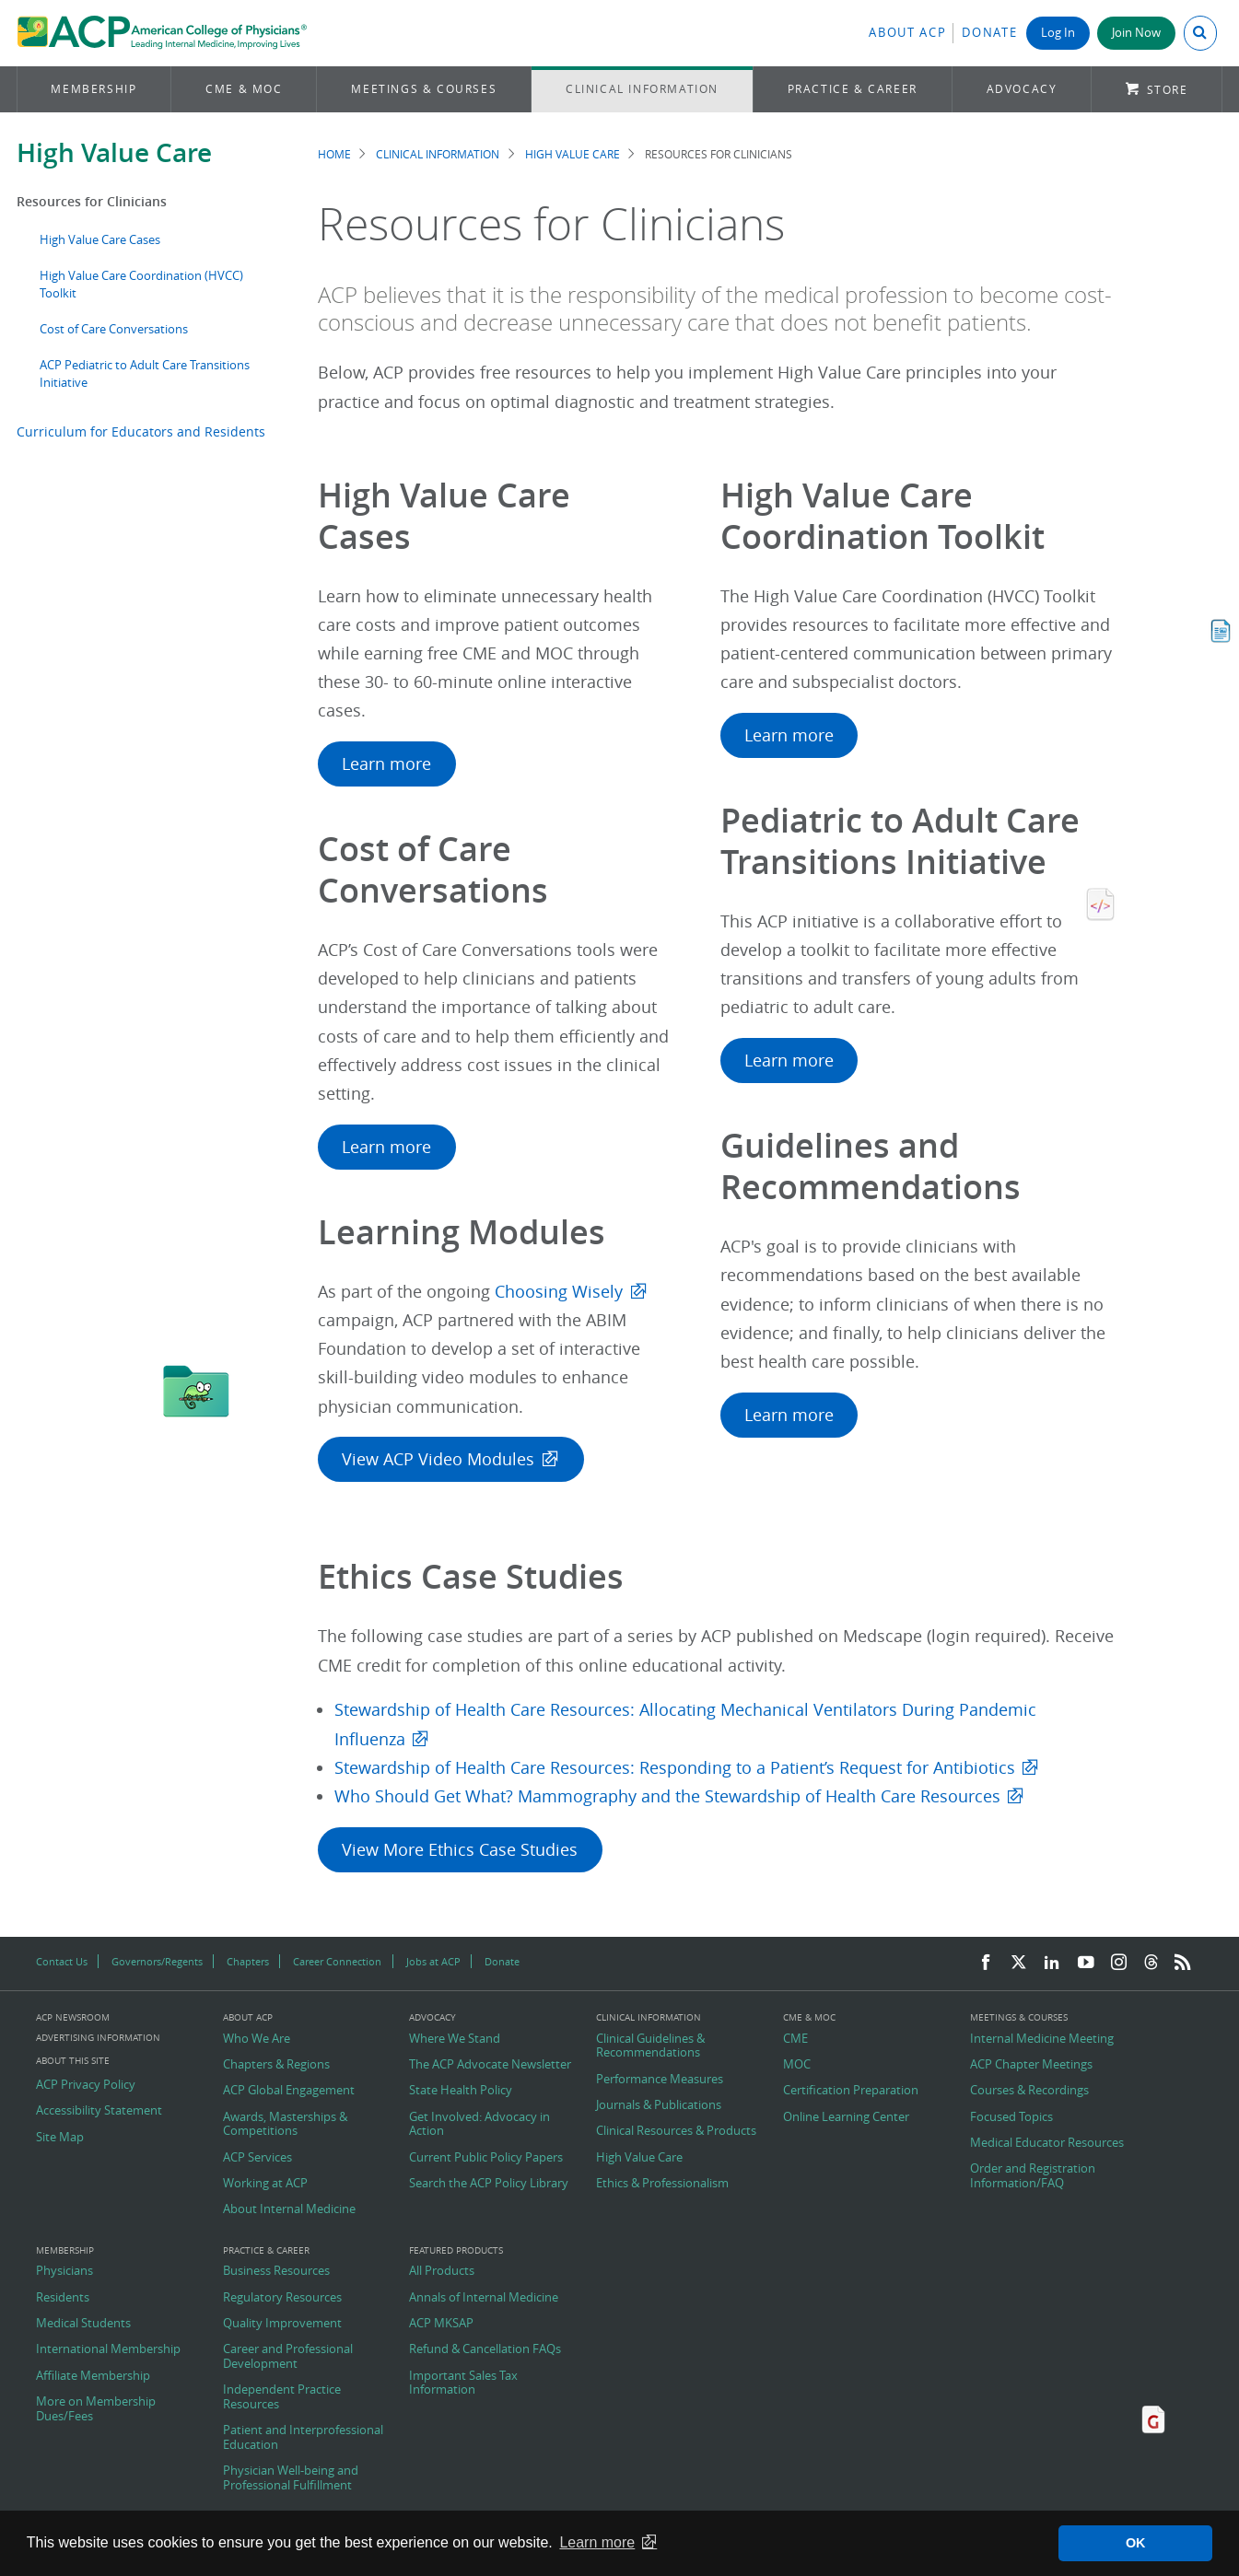 The height and width of the screenshot is (2576, 1239). What do you see at coordinates (1221, 631) in the screenshot?
I see `open a libreoffice writer document` at bounding box center [1221, 631].